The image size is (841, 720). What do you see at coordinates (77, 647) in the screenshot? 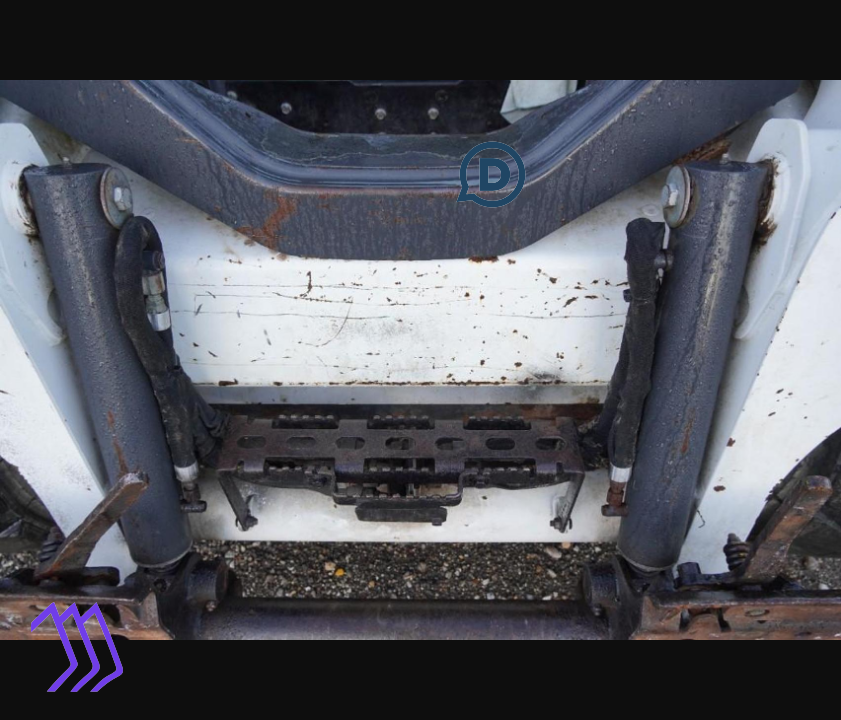
I see `open wikibooks website or app` at bounding box center [77, 647].